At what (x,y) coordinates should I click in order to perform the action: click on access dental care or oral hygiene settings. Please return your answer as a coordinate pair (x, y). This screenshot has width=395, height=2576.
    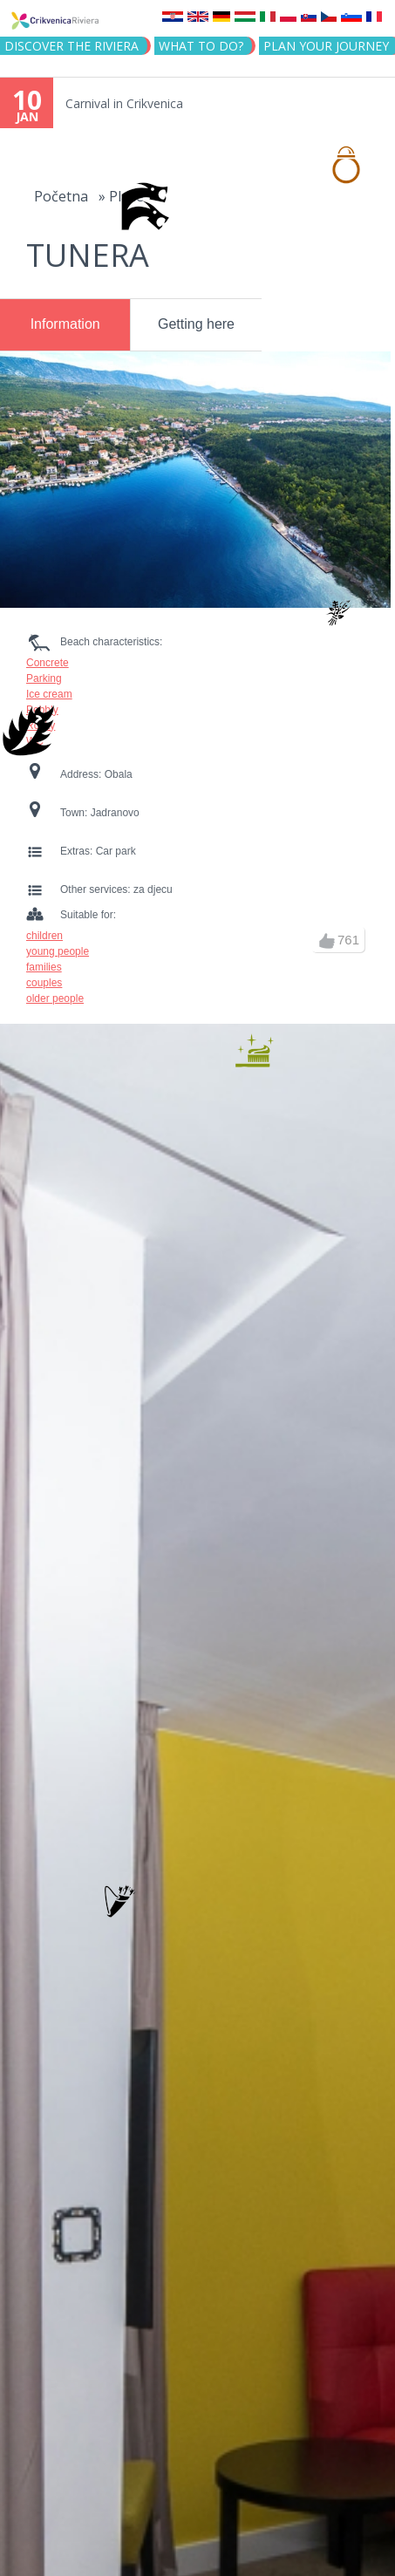
    Looking at the image, I should click on (254, 1052).